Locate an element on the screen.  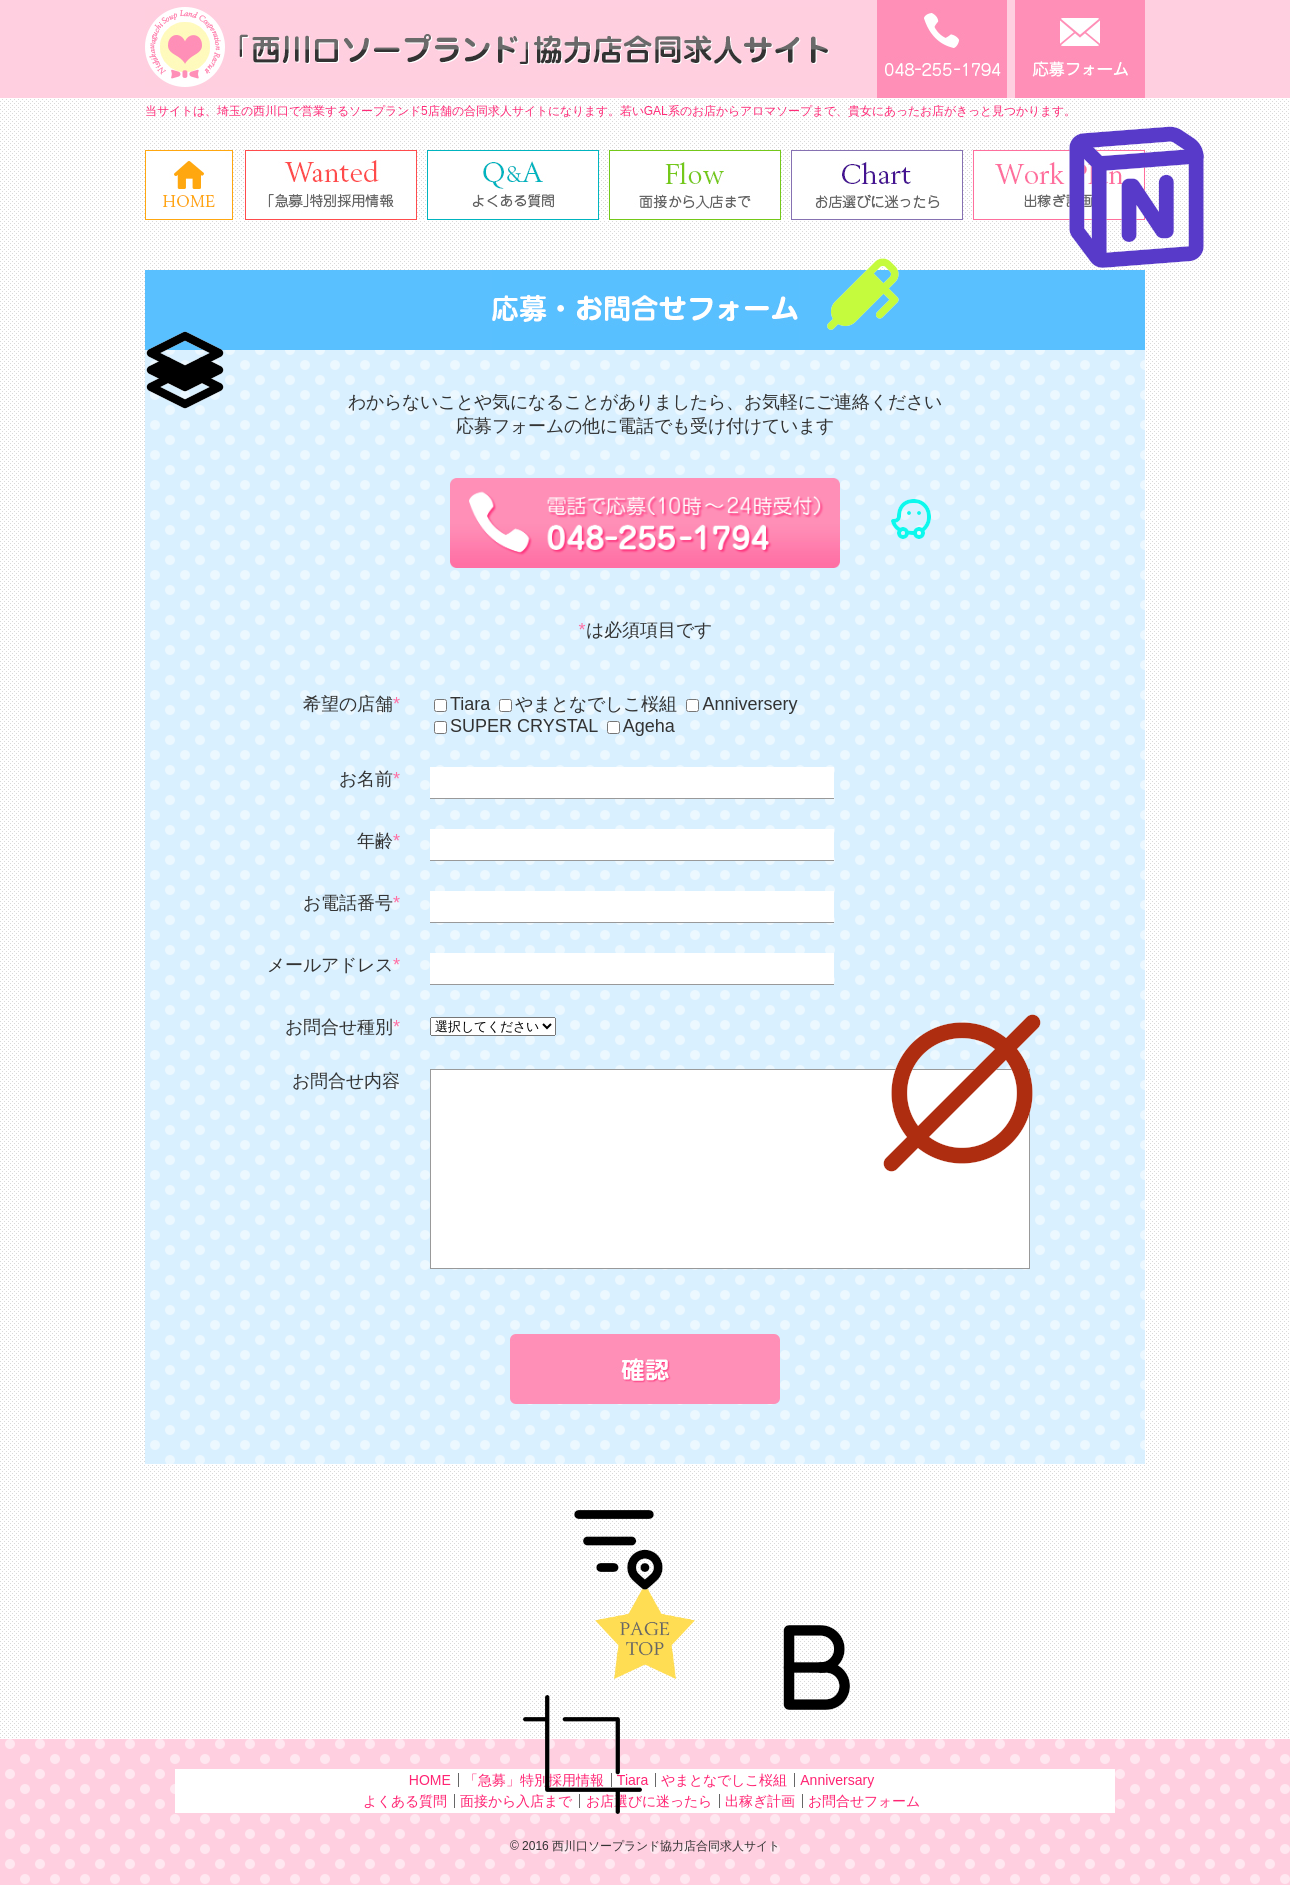
crop an image is located at coordinates (582, 1754).